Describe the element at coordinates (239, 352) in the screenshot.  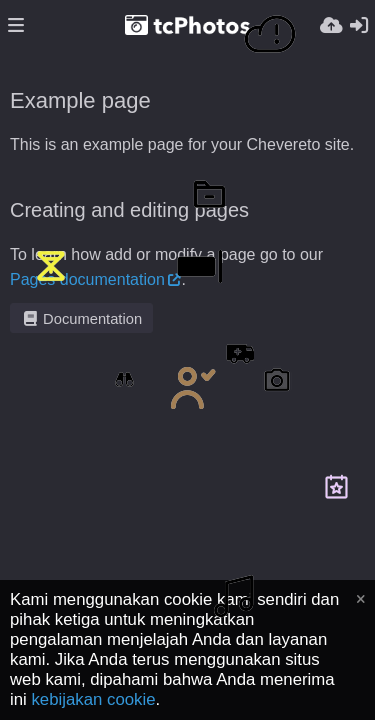
I see `request emergency medical services` at that location.